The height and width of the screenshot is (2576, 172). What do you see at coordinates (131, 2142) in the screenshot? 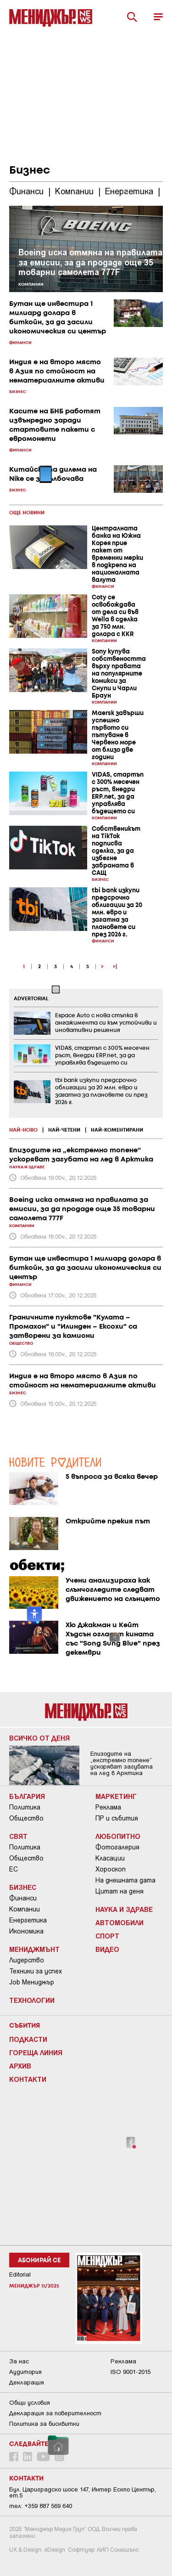
I see `bluetooth connectivity is disabled` at bounding box center [131, 2142].